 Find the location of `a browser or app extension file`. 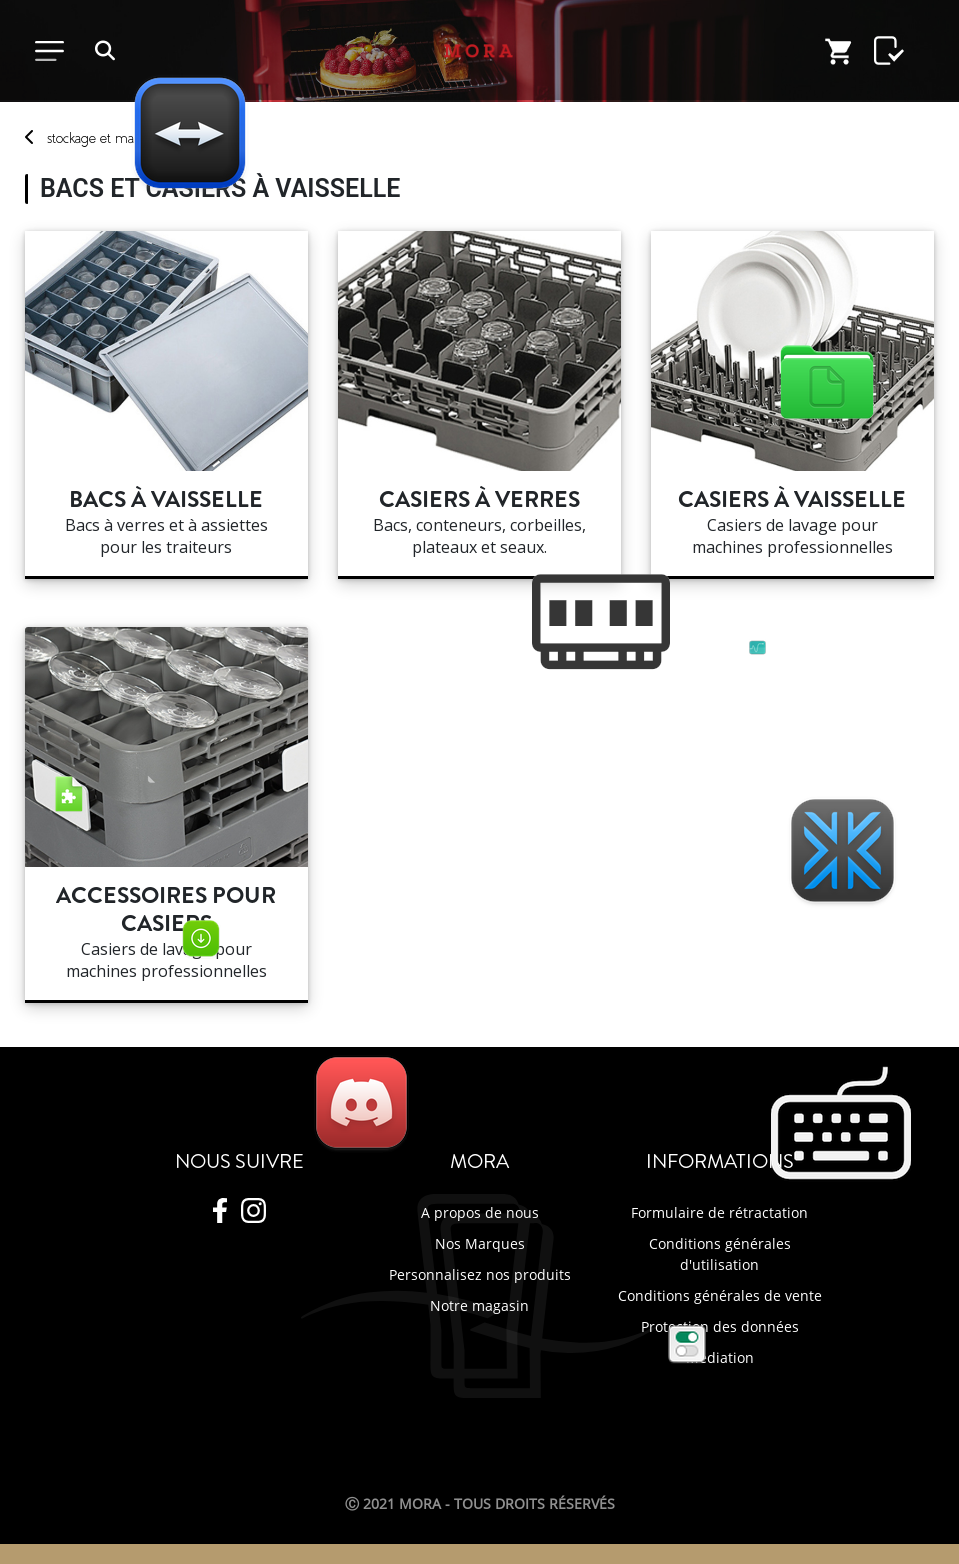

a browser or app extension file is located at coordinates (104, 794).